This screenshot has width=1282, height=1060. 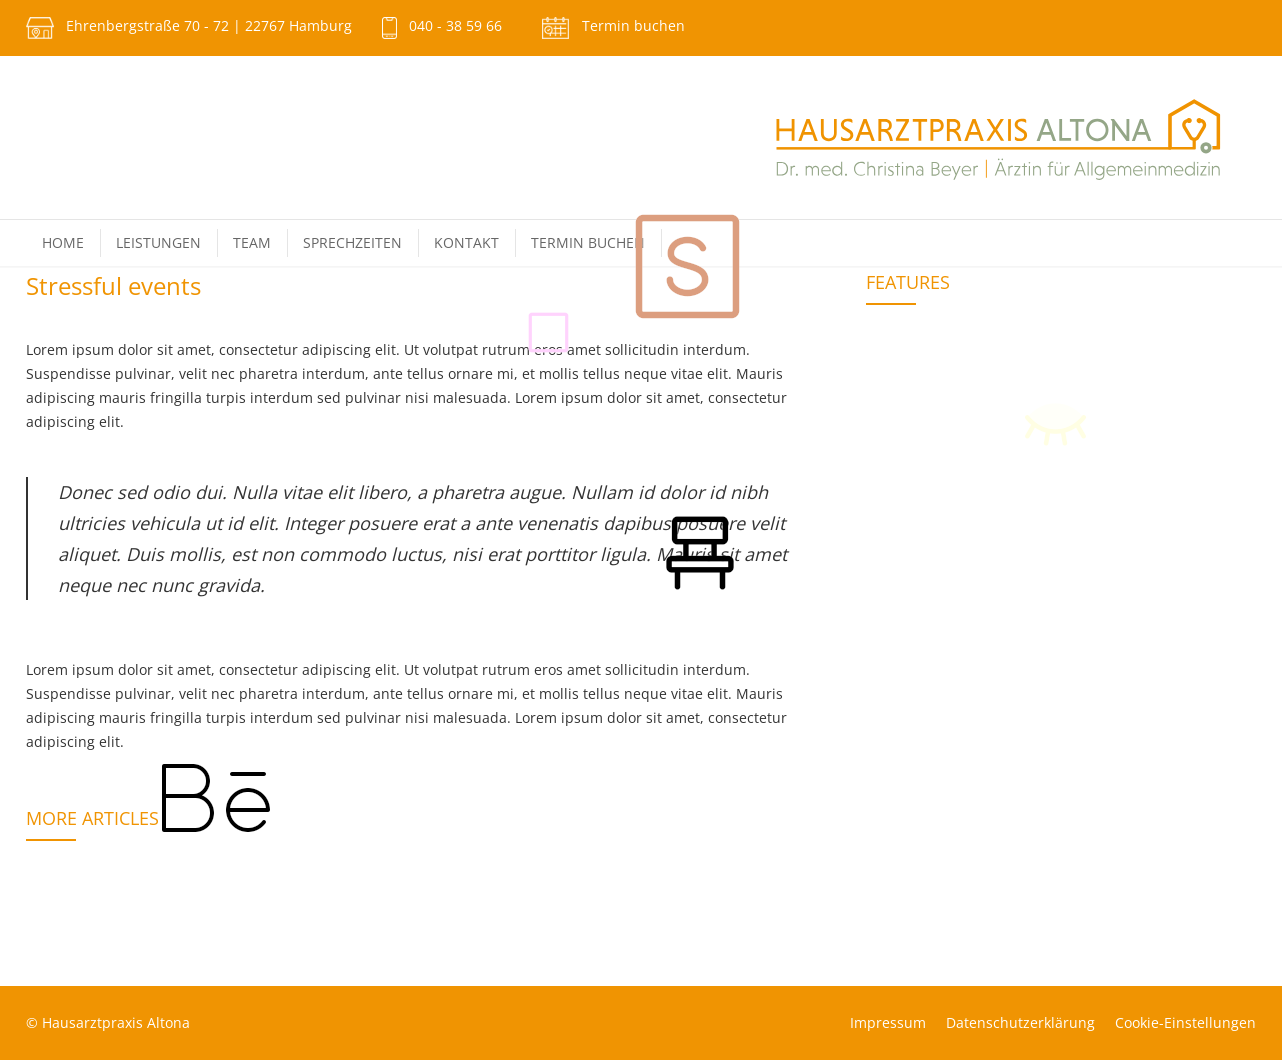 I want to click on hide password or sensitive content, so click(x=1055, y=424).